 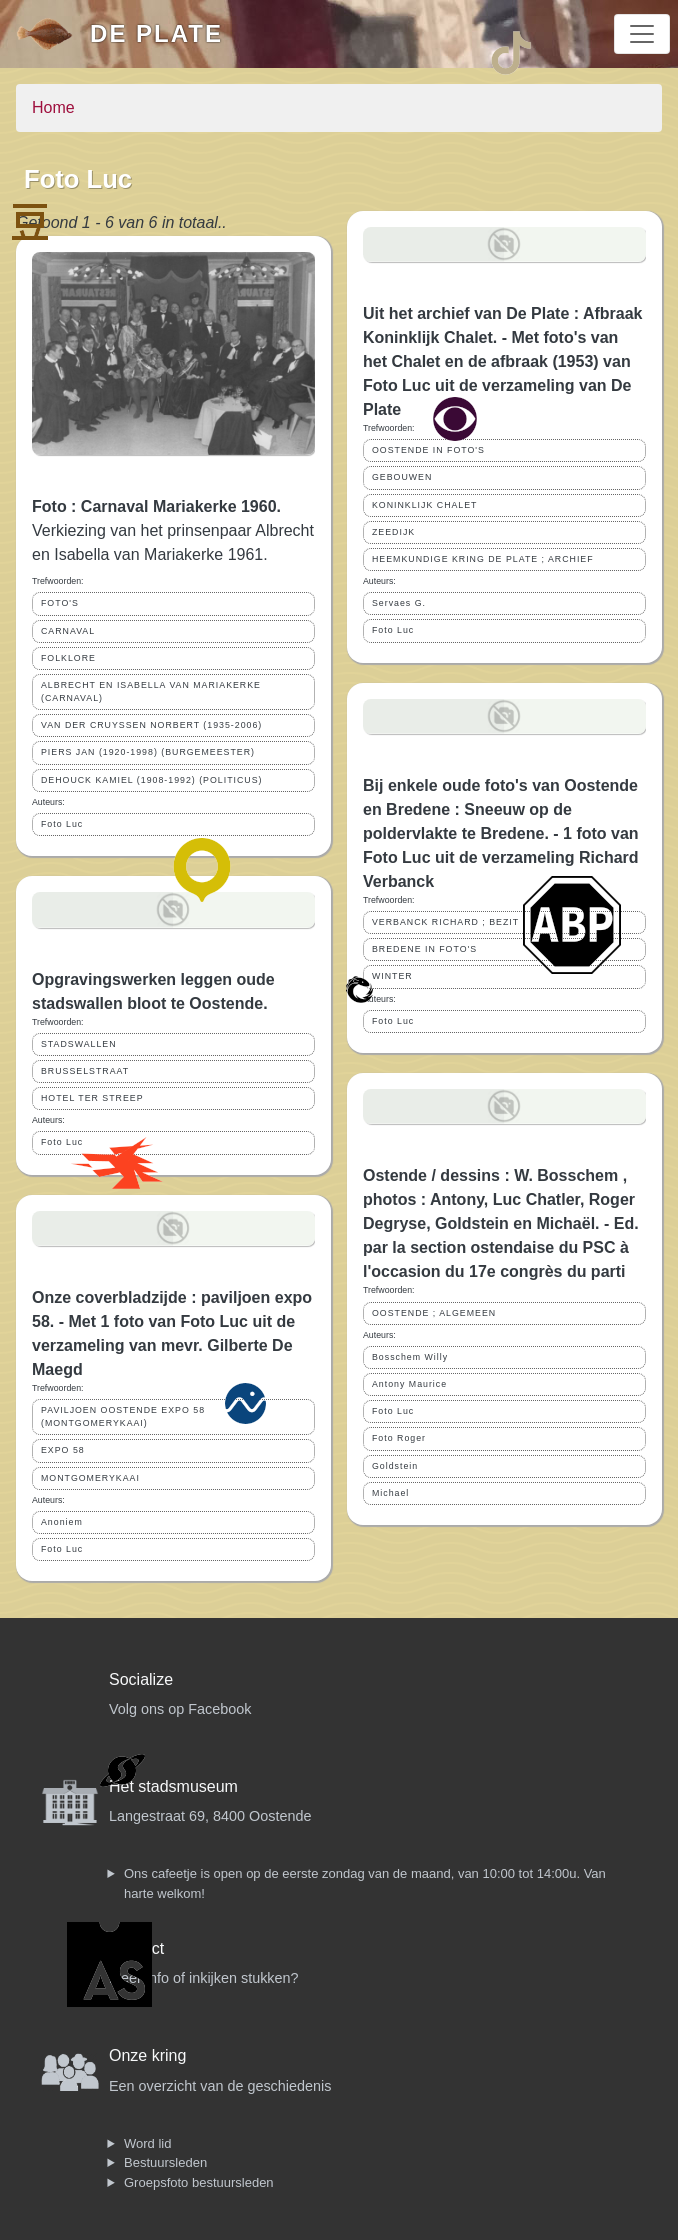 I want to click on open the TikTok app, so click(x=511, y=53).